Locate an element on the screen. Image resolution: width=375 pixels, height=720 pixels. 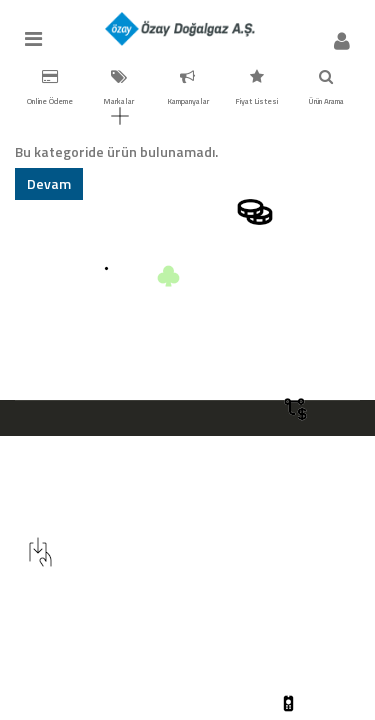
add a new item is located at coordinates (120, 116).